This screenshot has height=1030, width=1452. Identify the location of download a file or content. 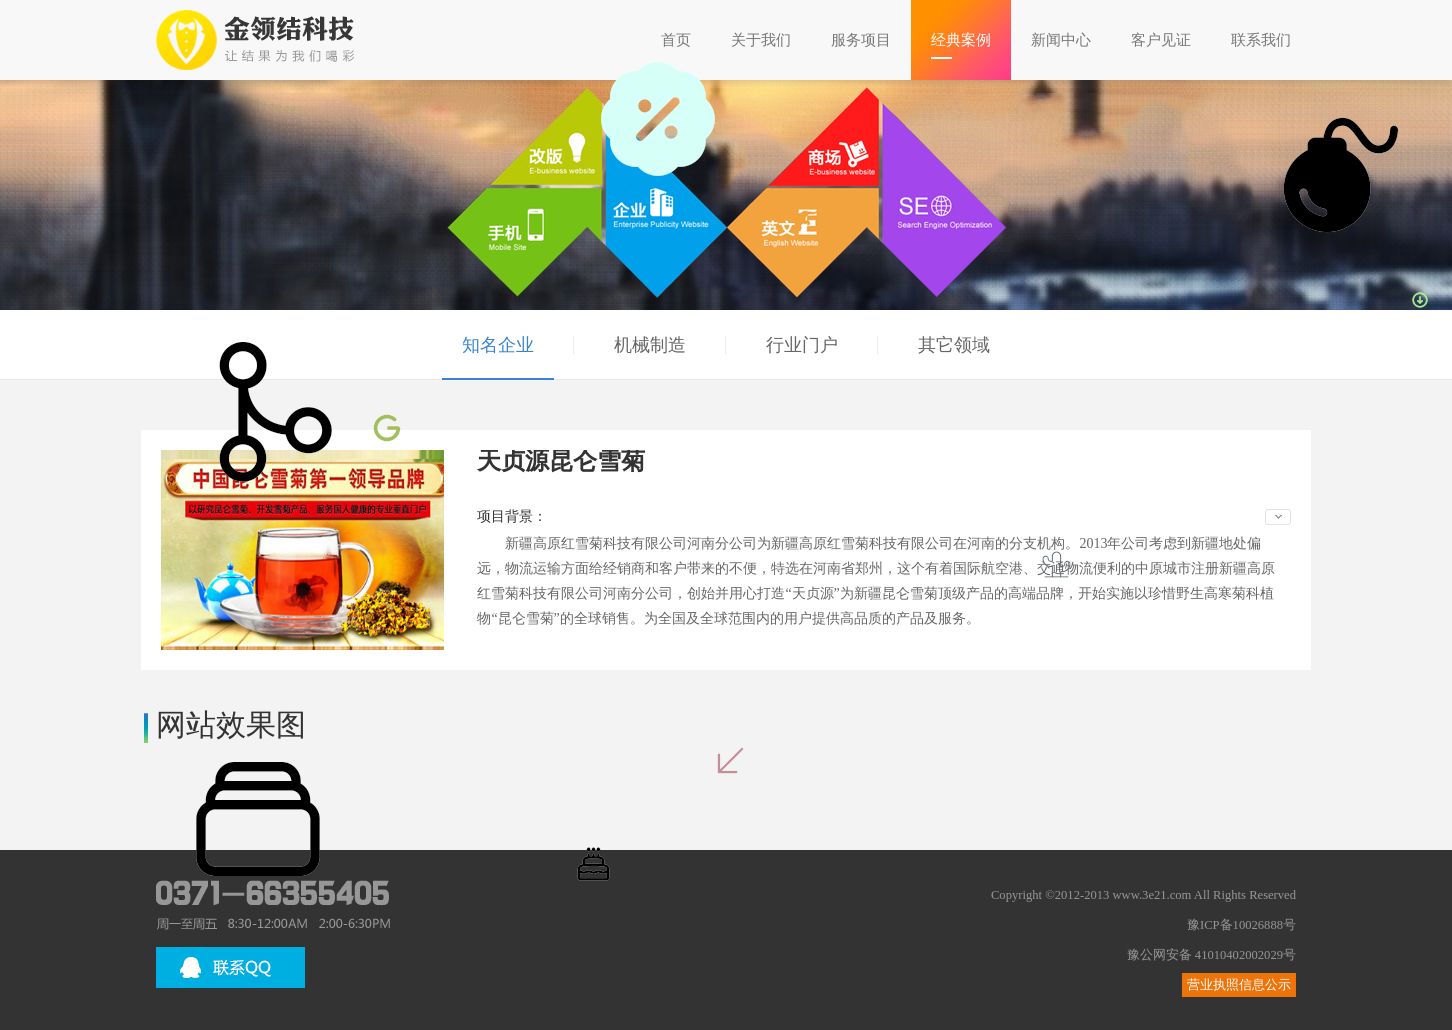
(1420, 300).